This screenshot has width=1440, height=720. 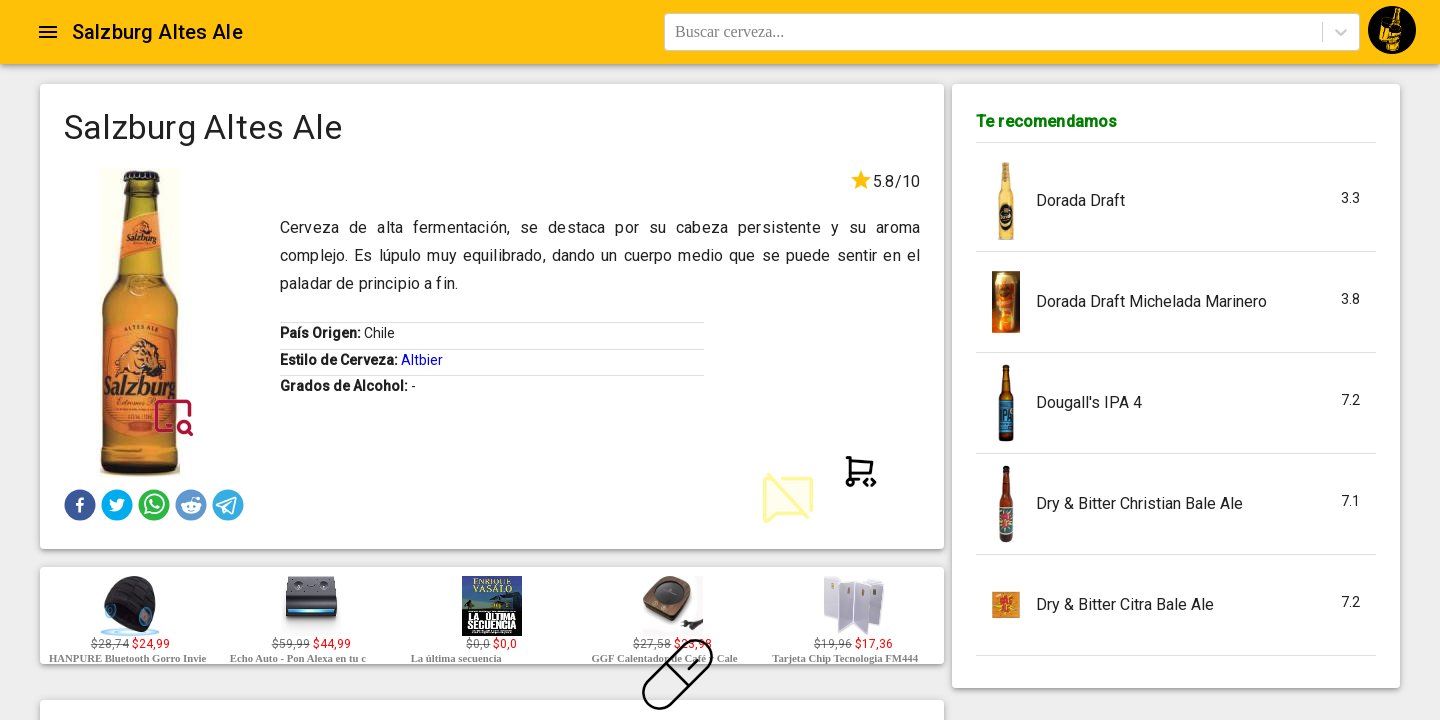 What do you see at coordinates (173, 416) in the screenshot?
I see `search content on tablet device` at bounding box center [173, 416].